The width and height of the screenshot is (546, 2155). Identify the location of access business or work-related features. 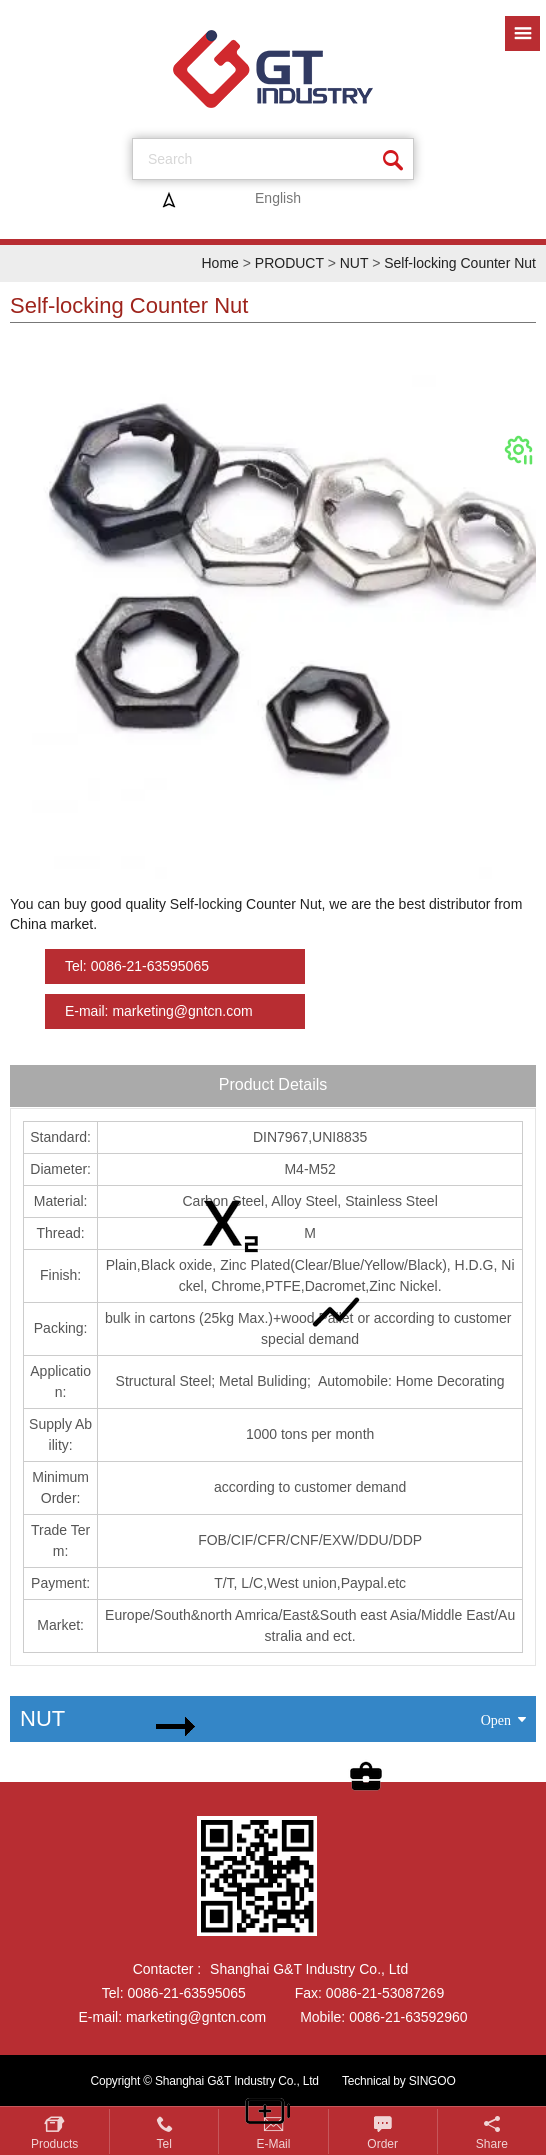
(366, 1776).